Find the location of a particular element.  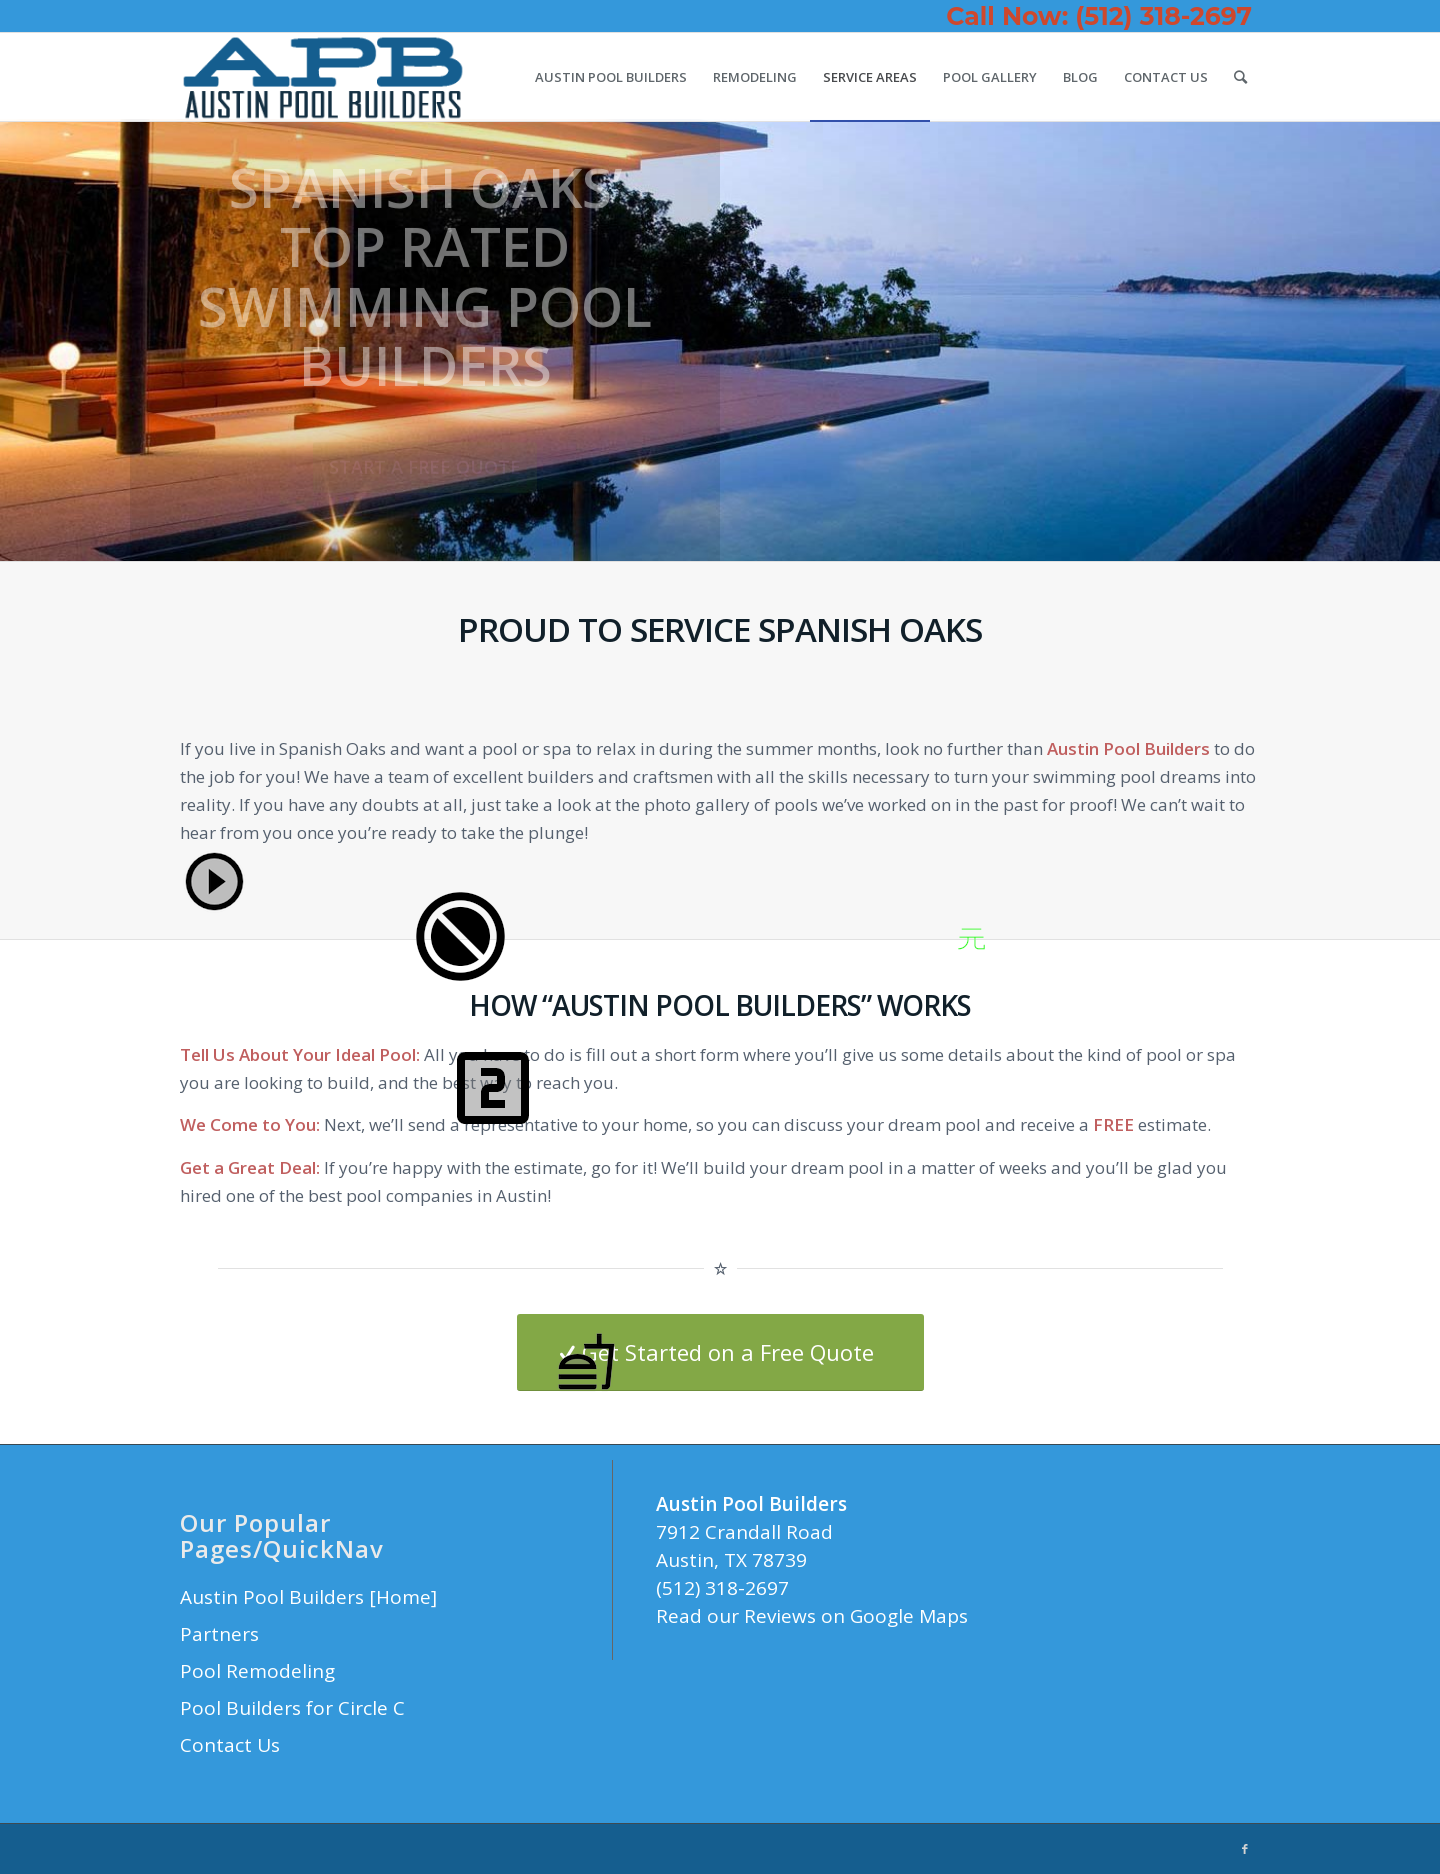

indicates a blocked or prohibited action is located at coordinates (460, 936).